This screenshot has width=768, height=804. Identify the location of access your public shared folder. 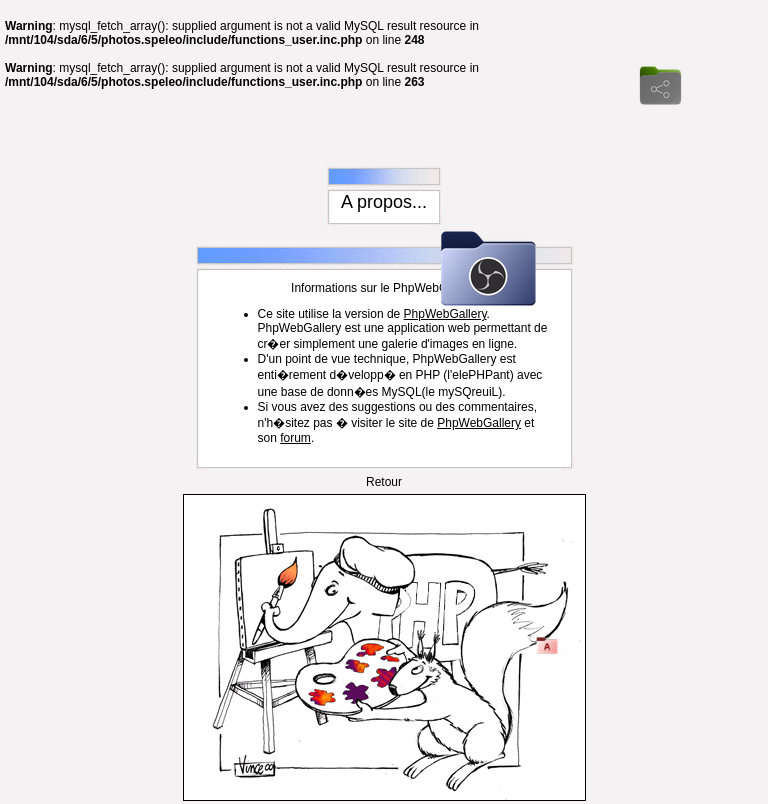
(660, 85).